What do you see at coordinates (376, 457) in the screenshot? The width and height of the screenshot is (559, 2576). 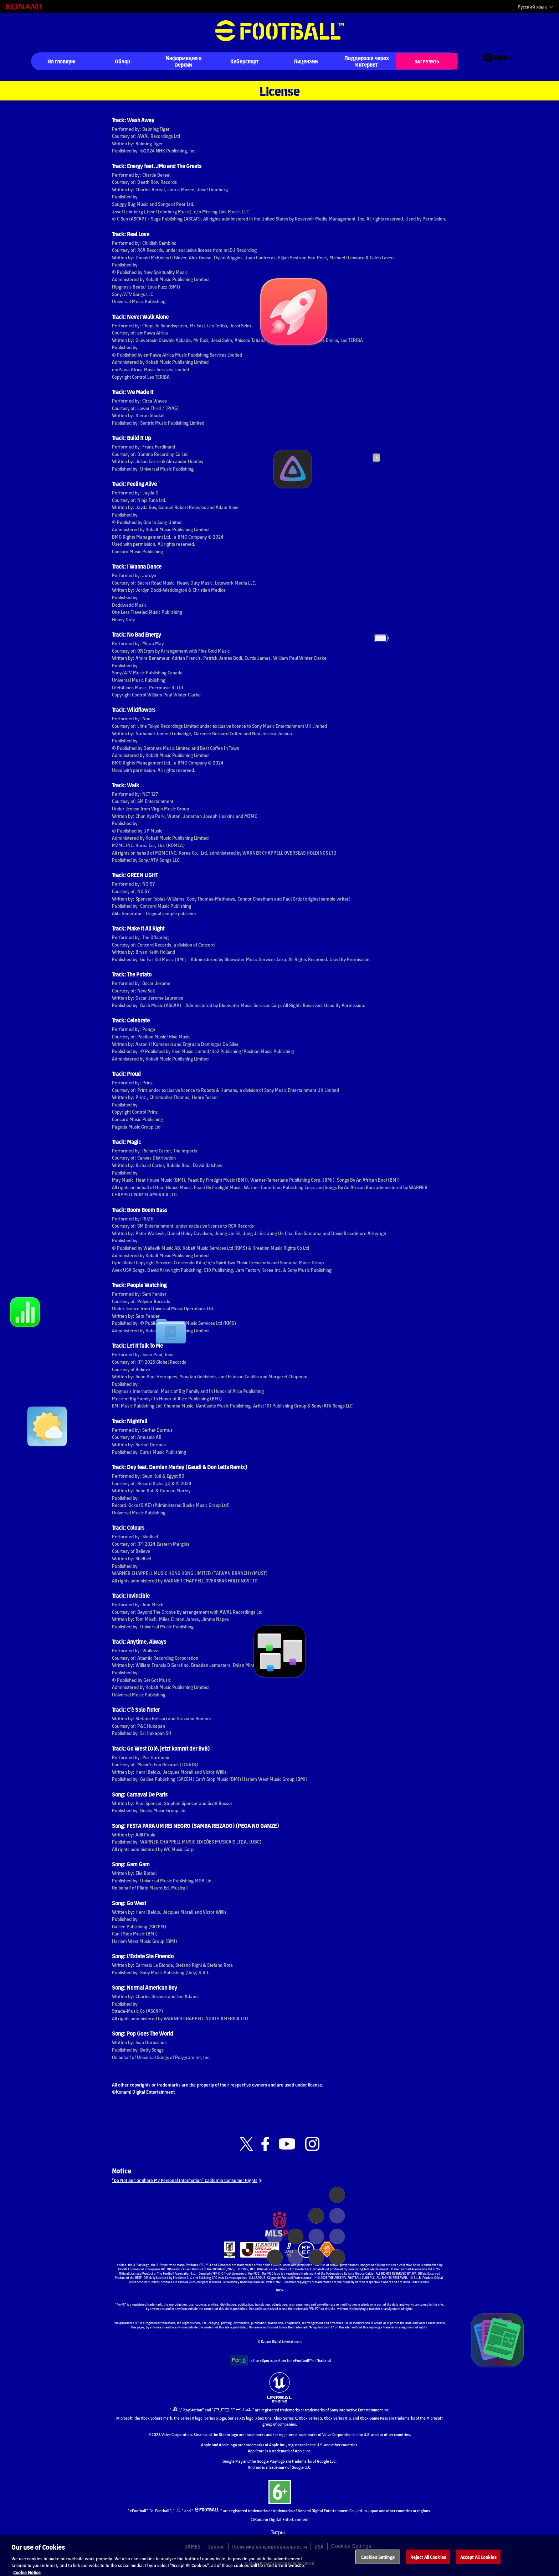 I see `open file roller archive manager` at bounding box center [376, 457].